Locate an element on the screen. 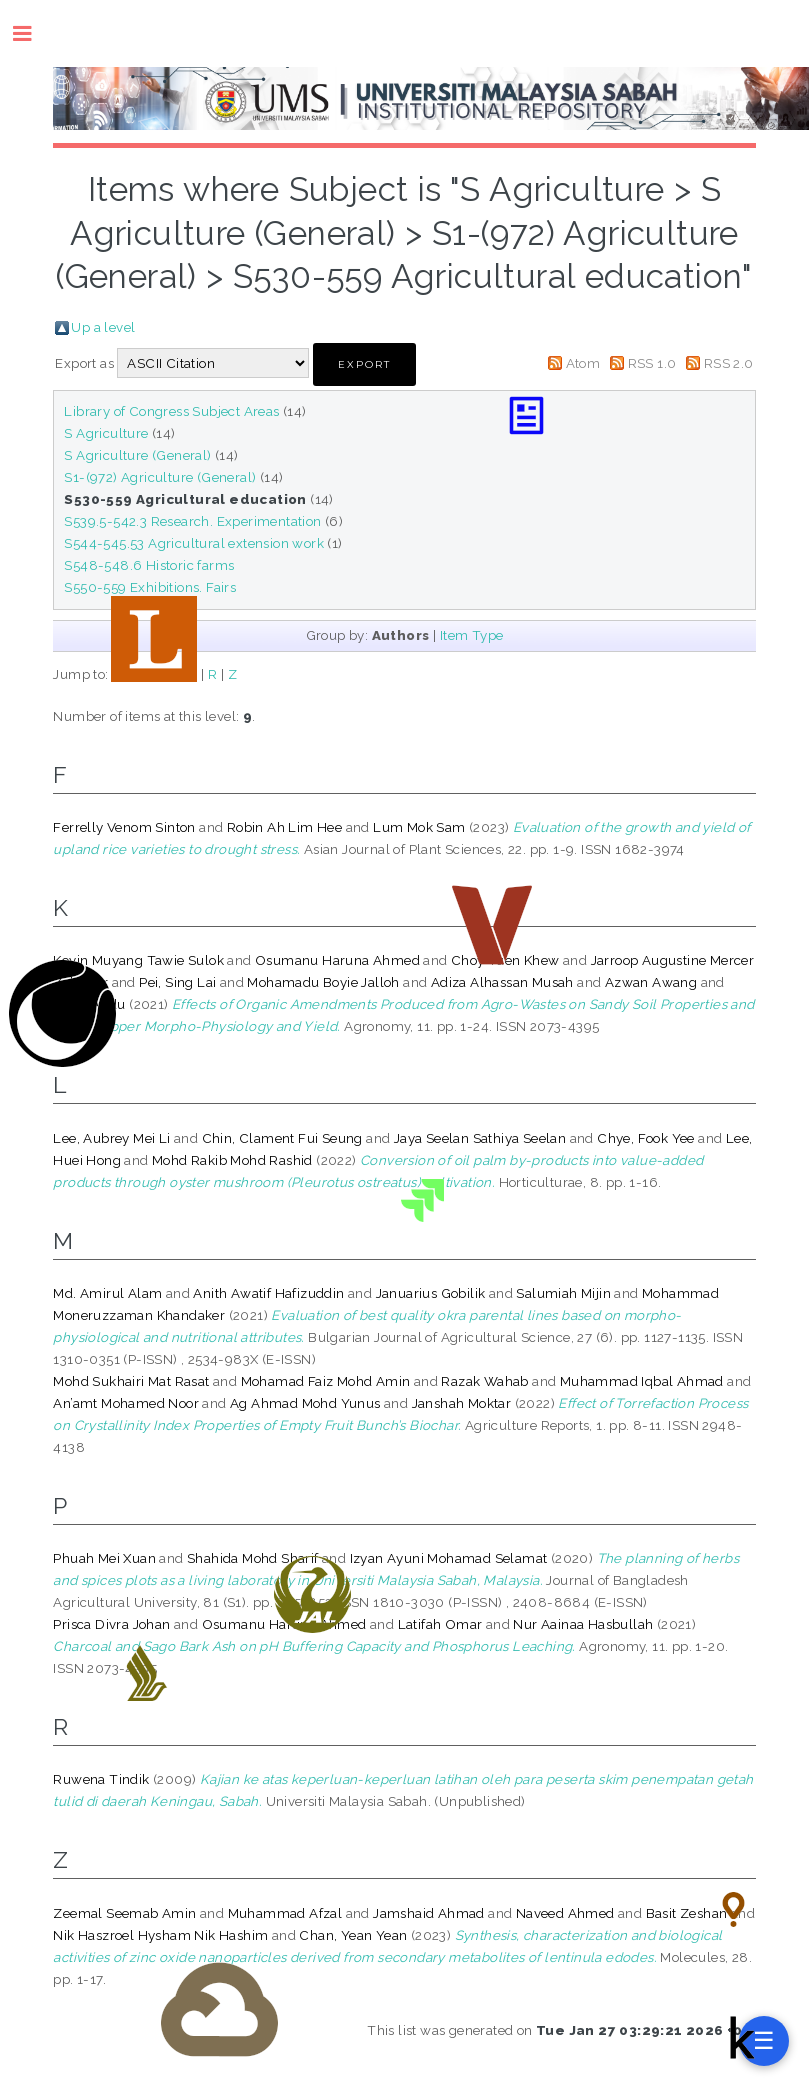 The width and height of the screenshot is (809, 2086). V programming language logo is located at coordinates (492, 925).